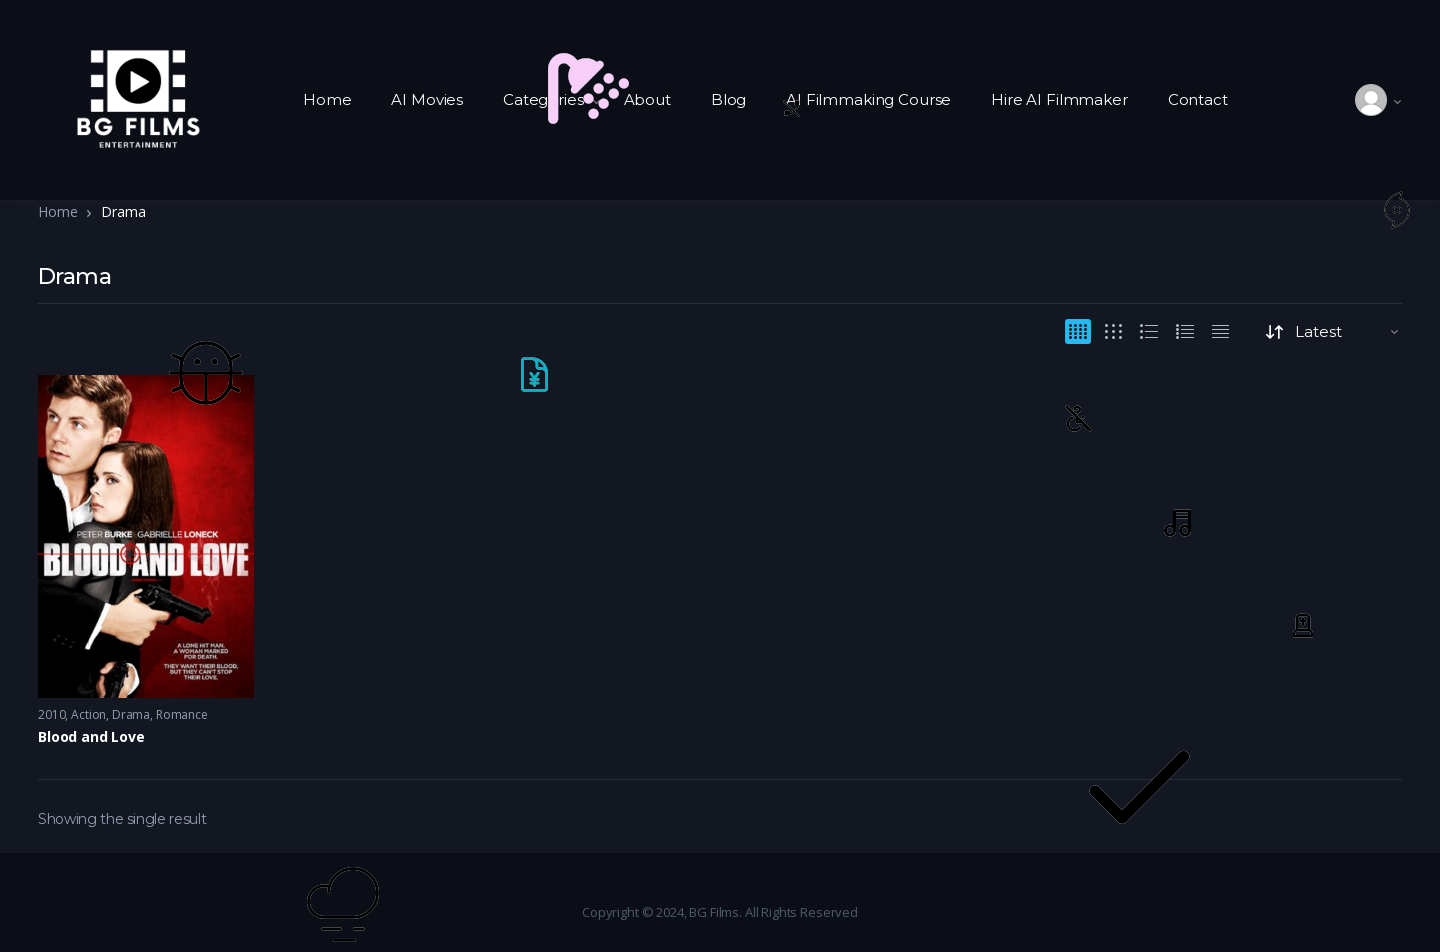 Image resolution: width=1440 pixels, height=952 pixels. I want to click on access music library or player, so click(1179, 523).